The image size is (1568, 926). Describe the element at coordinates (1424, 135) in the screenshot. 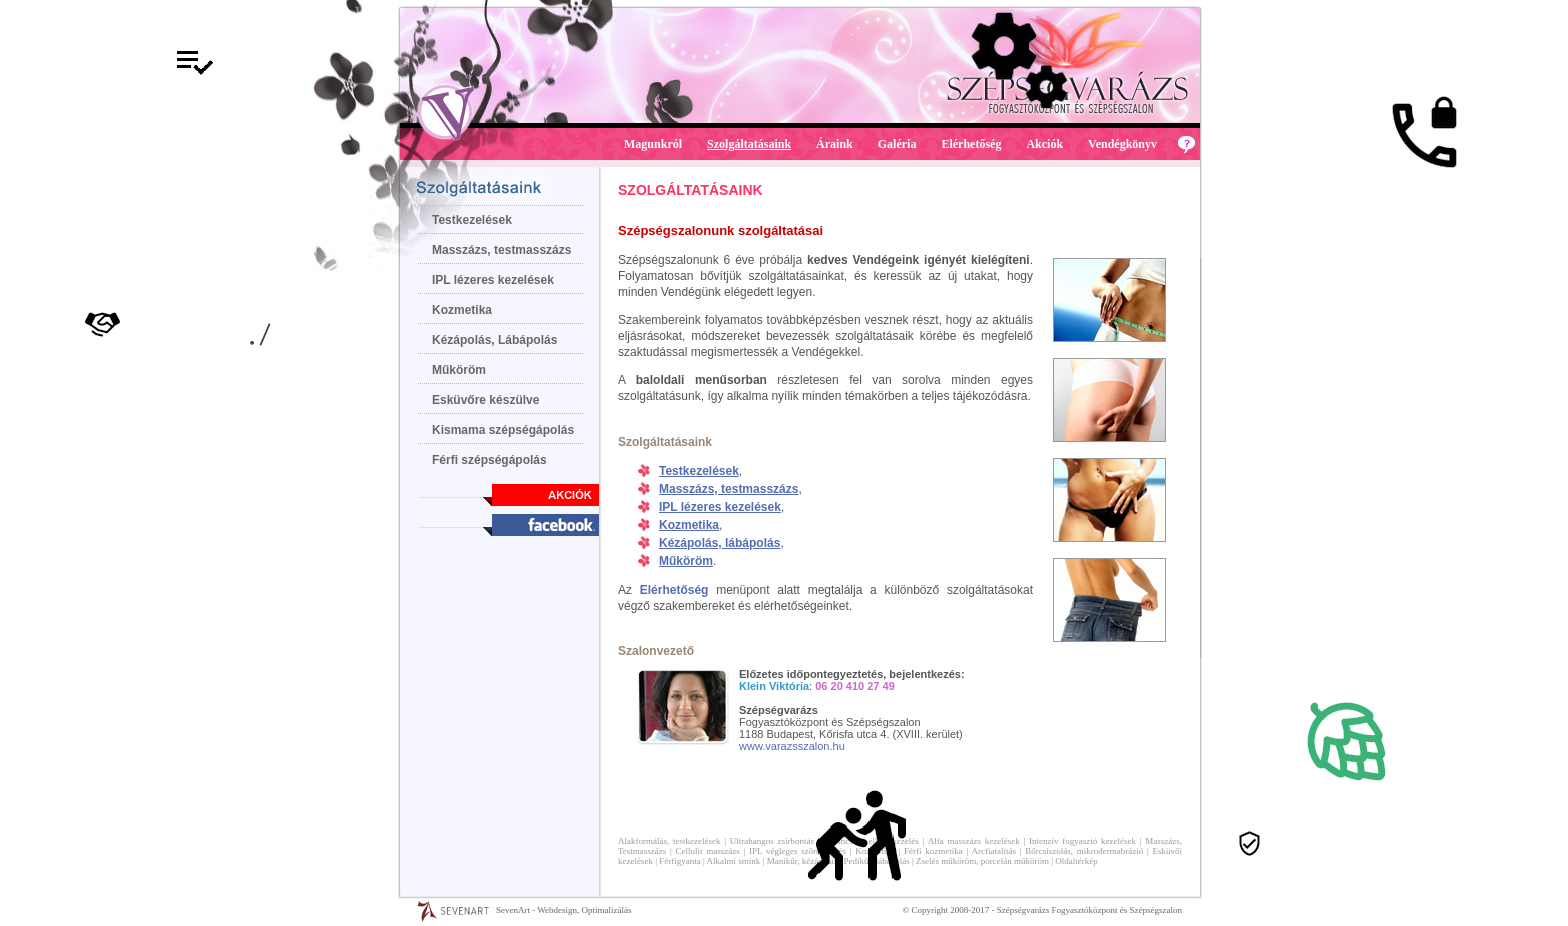

I see `phone is locked or secured` at that location.